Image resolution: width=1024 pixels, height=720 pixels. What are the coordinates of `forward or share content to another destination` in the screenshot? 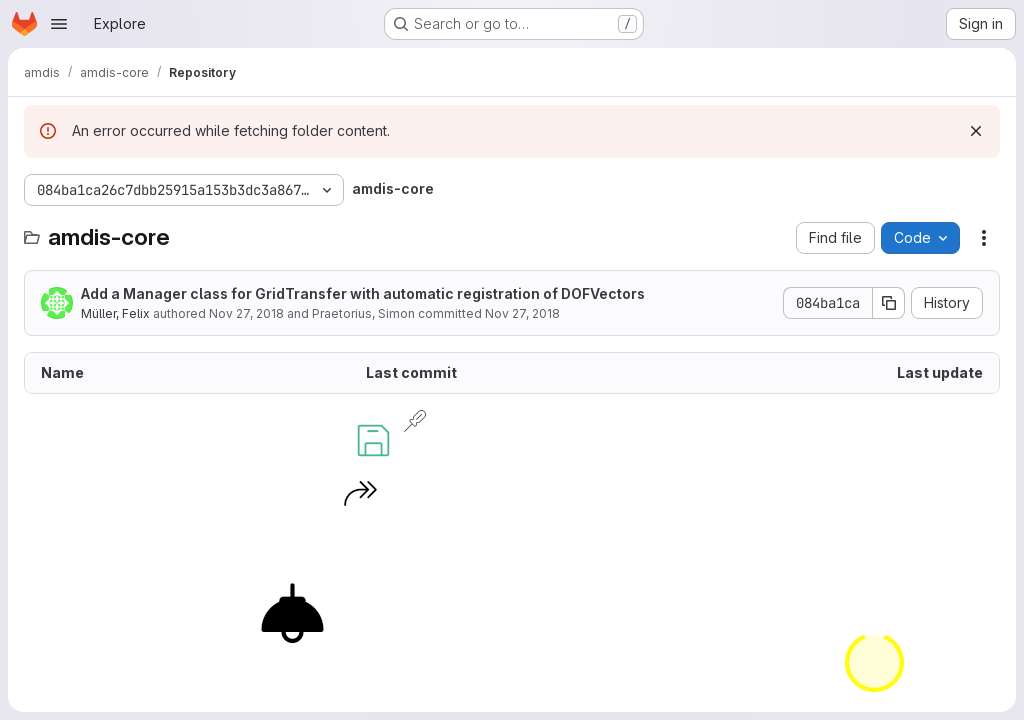 It's located at (360, 493).